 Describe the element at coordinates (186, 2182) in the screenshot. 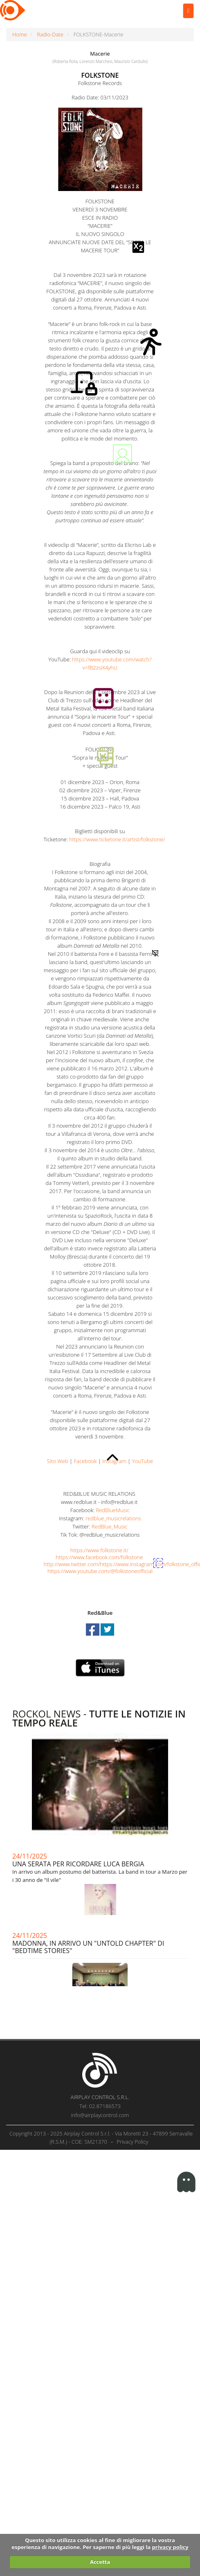

I see `indicates ghost mode or invisible status` at that location.